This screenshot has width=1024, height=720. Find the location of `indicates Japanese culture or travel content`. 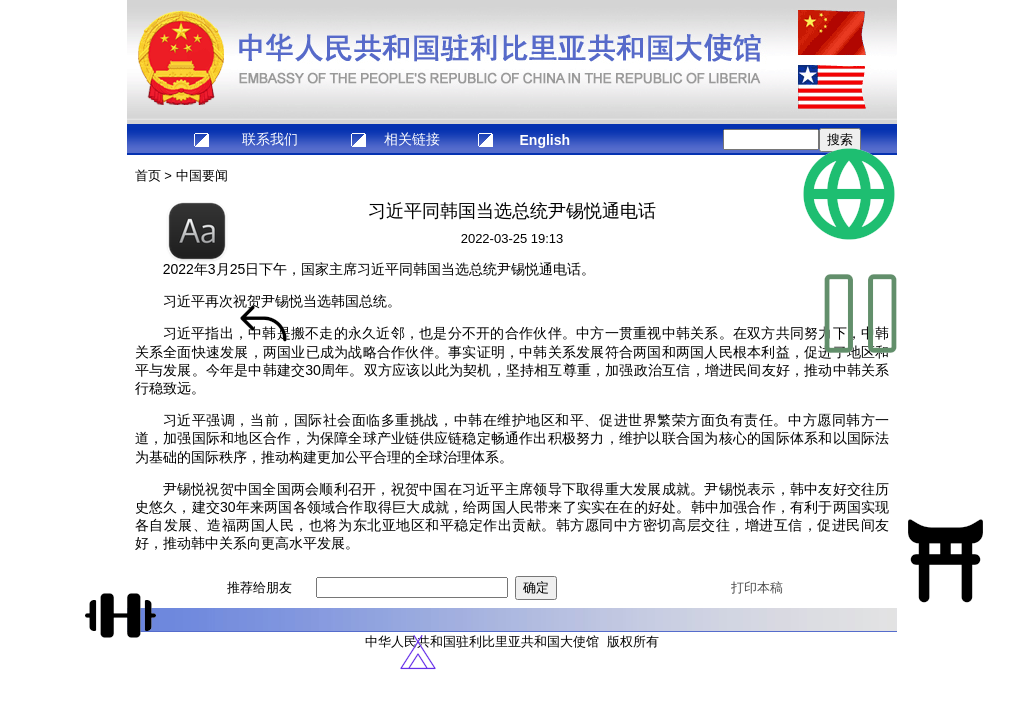

indicates Japanese culture or travel content is located at coordinates (945, 559).